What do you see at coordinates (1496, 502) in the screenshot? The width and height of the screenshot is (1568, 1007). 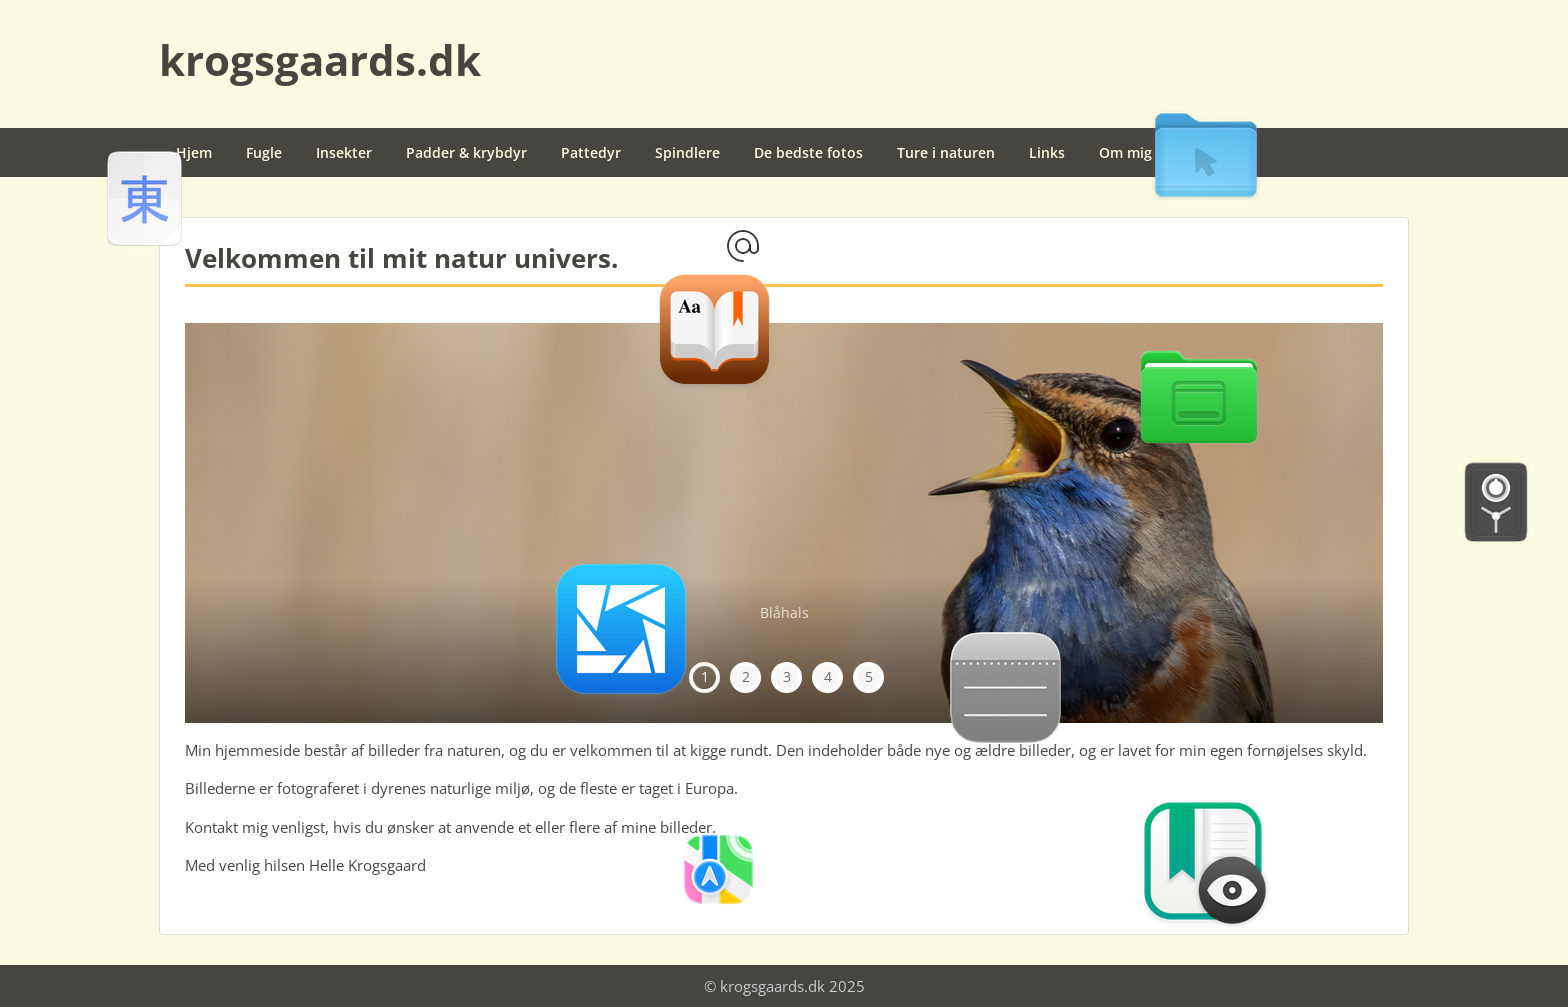 I see `open Déjà Dup backup application` at bounding box center [1496, 502].